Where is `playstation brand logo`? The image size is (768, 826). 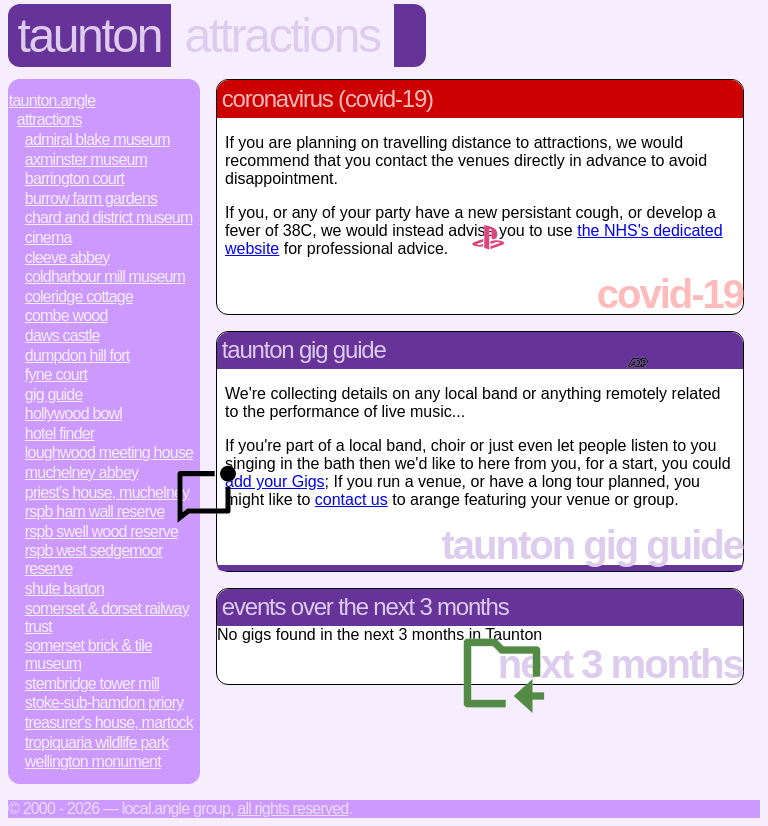 playstation brand logo is located at coordinates (488, 236).